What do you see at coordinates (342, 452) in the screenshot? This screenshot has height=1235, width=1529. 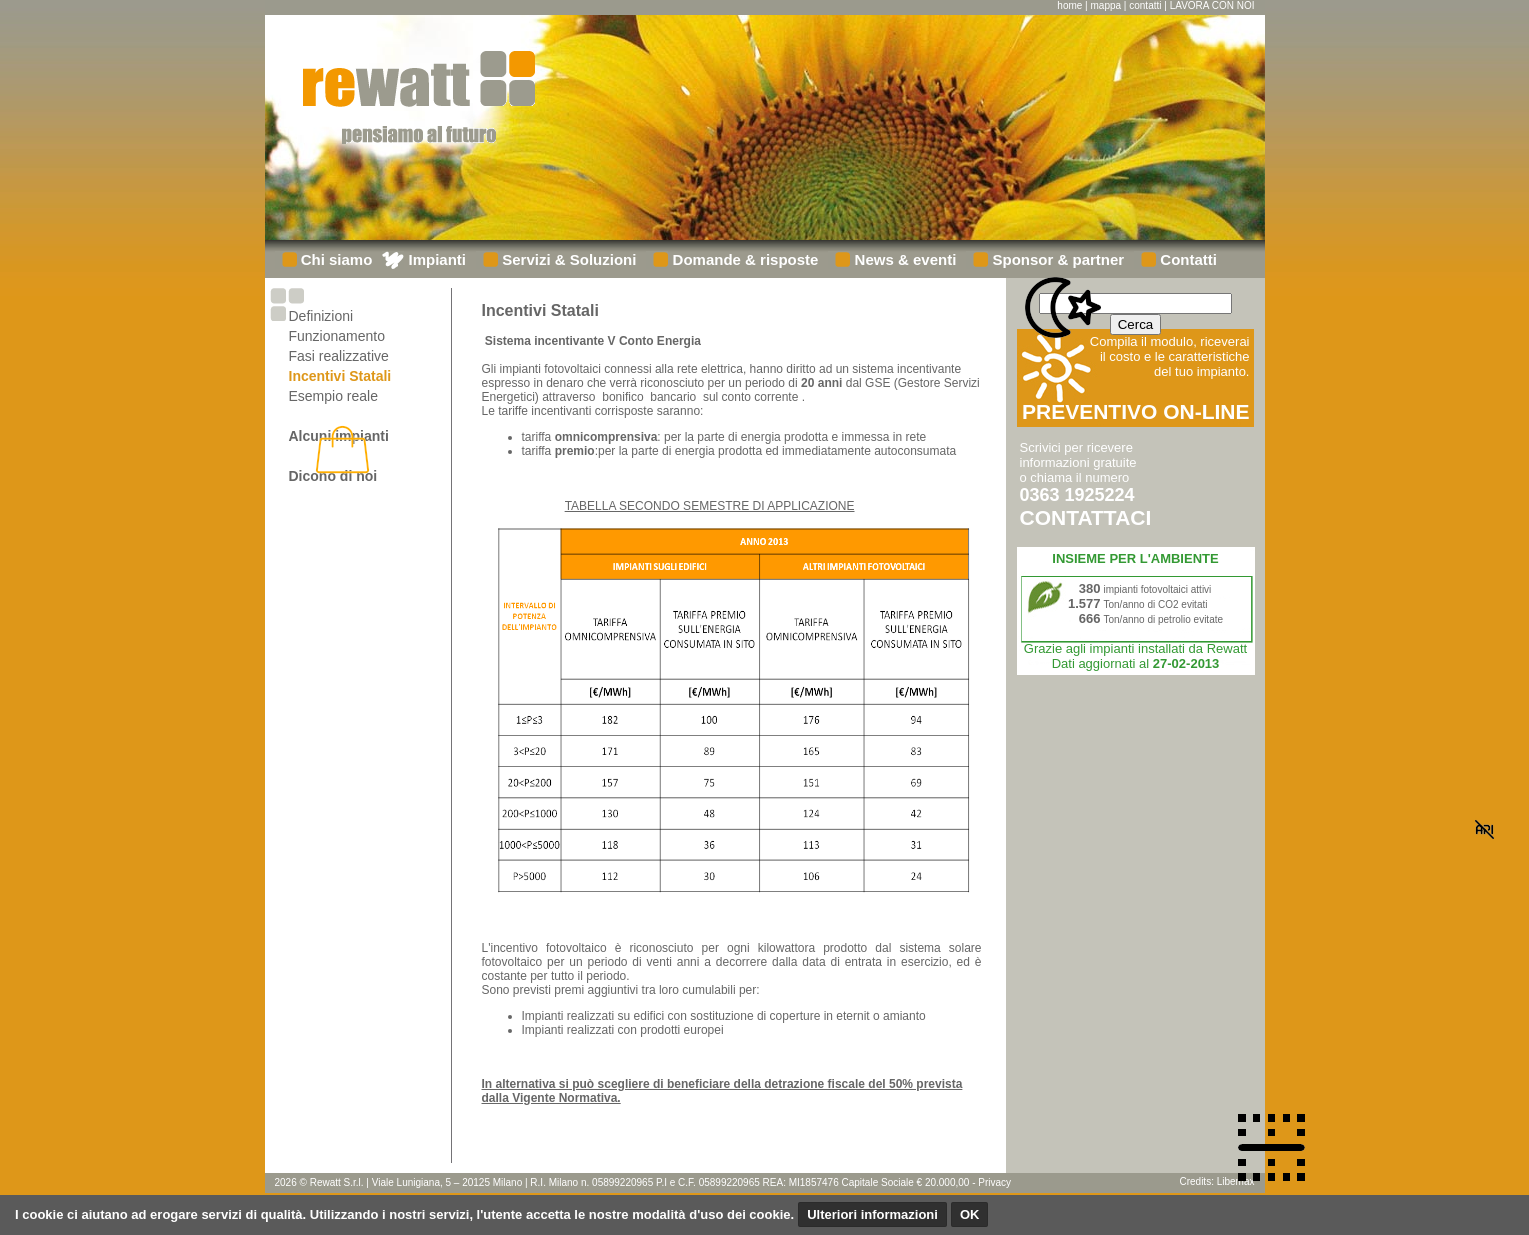 I see `access shopping bag or cart` at bounding box center [342, 452].